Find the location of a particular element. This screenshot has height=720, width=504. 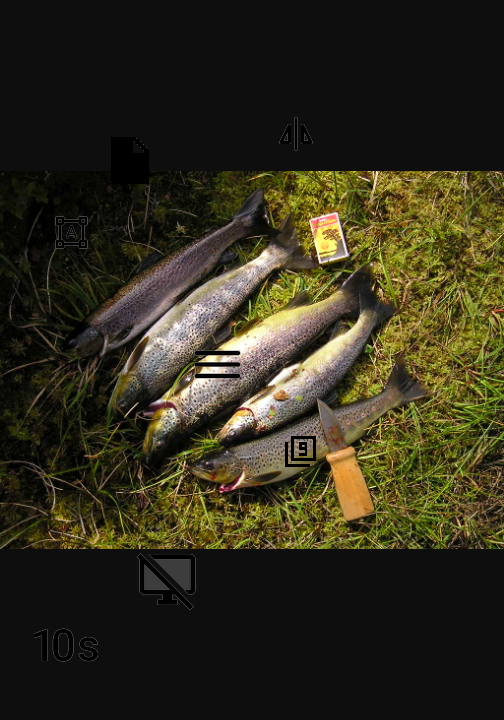

insert or upload a file is located at coordinates (130, 160).